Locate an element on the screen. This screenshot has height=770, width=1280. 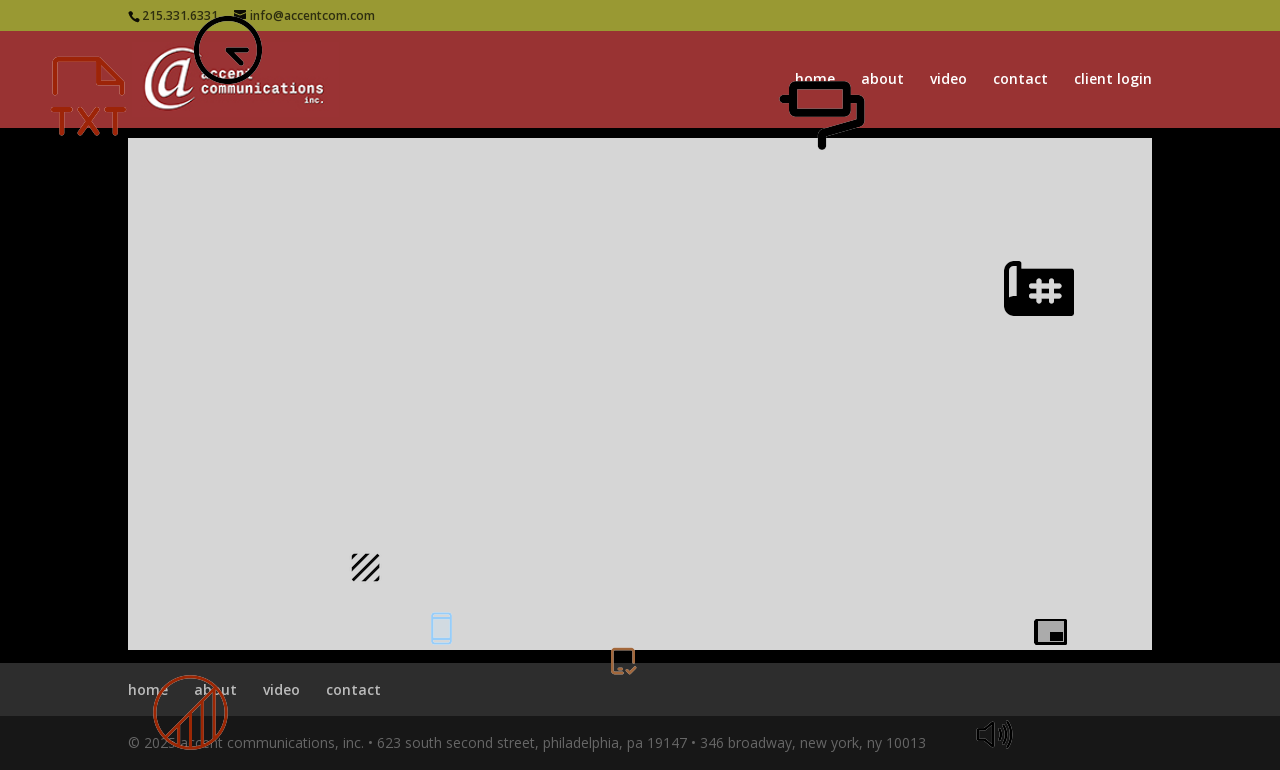
adjust contrast or display settings is located at coordinates (190, 712).